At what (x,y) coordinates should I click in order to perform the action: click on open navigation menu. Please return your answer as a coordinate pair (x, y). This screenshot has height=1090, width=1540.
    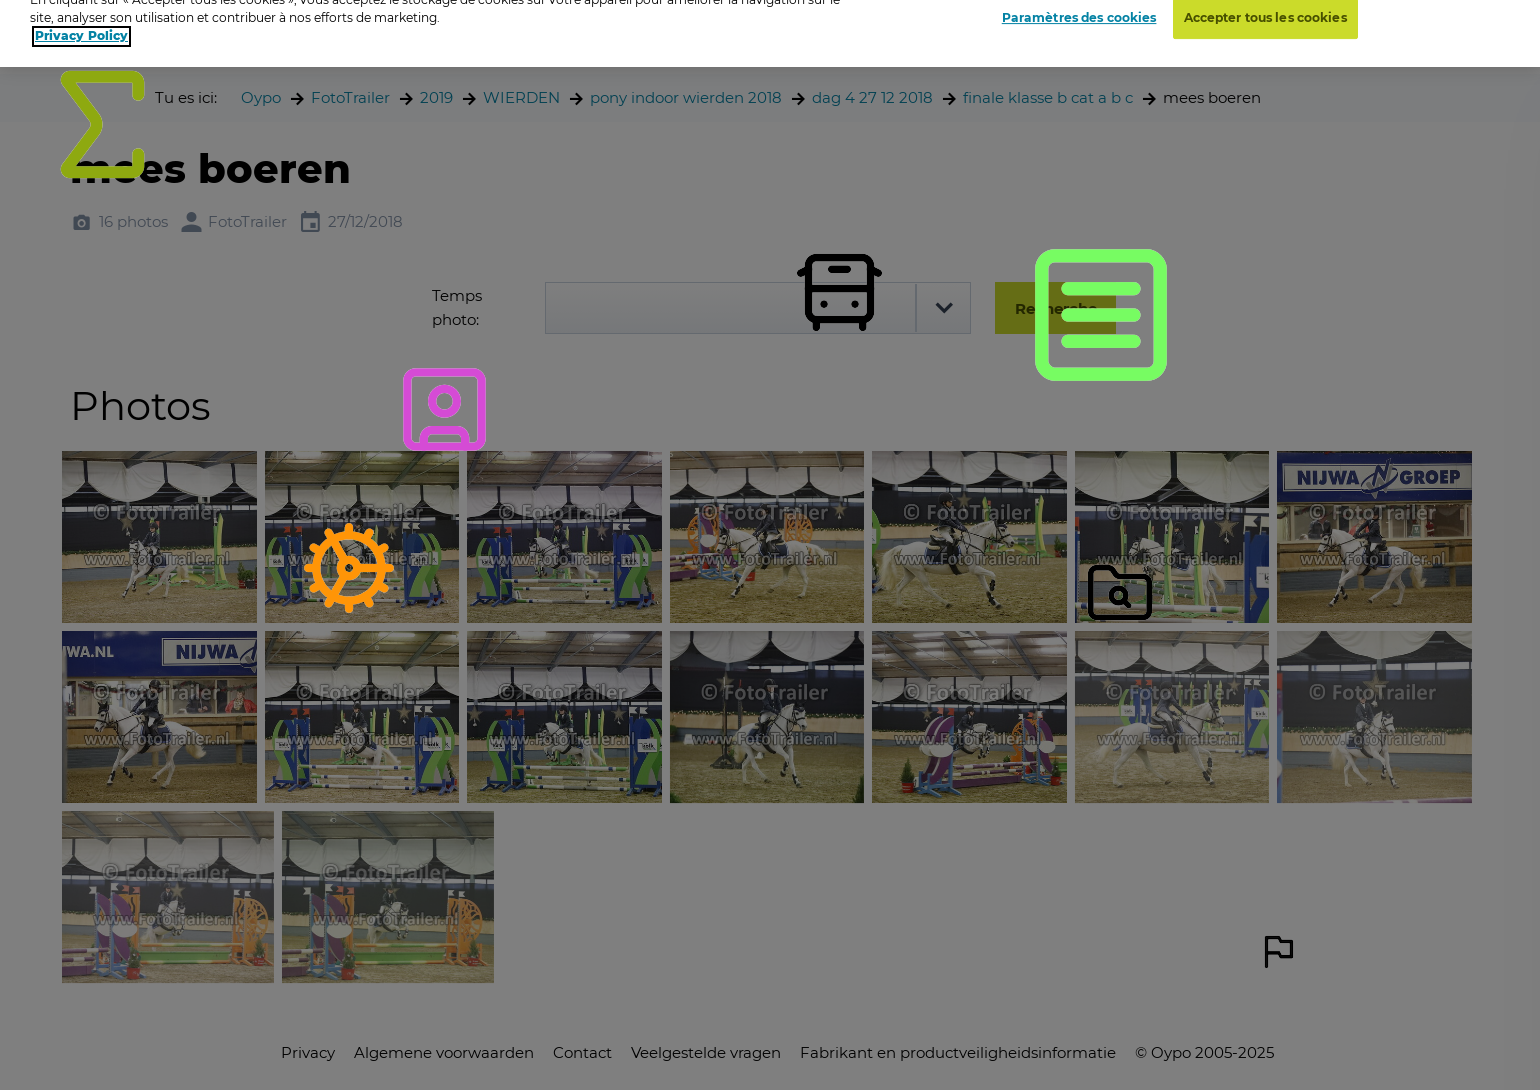
    Looking at the image, I should click on (1101, 315).